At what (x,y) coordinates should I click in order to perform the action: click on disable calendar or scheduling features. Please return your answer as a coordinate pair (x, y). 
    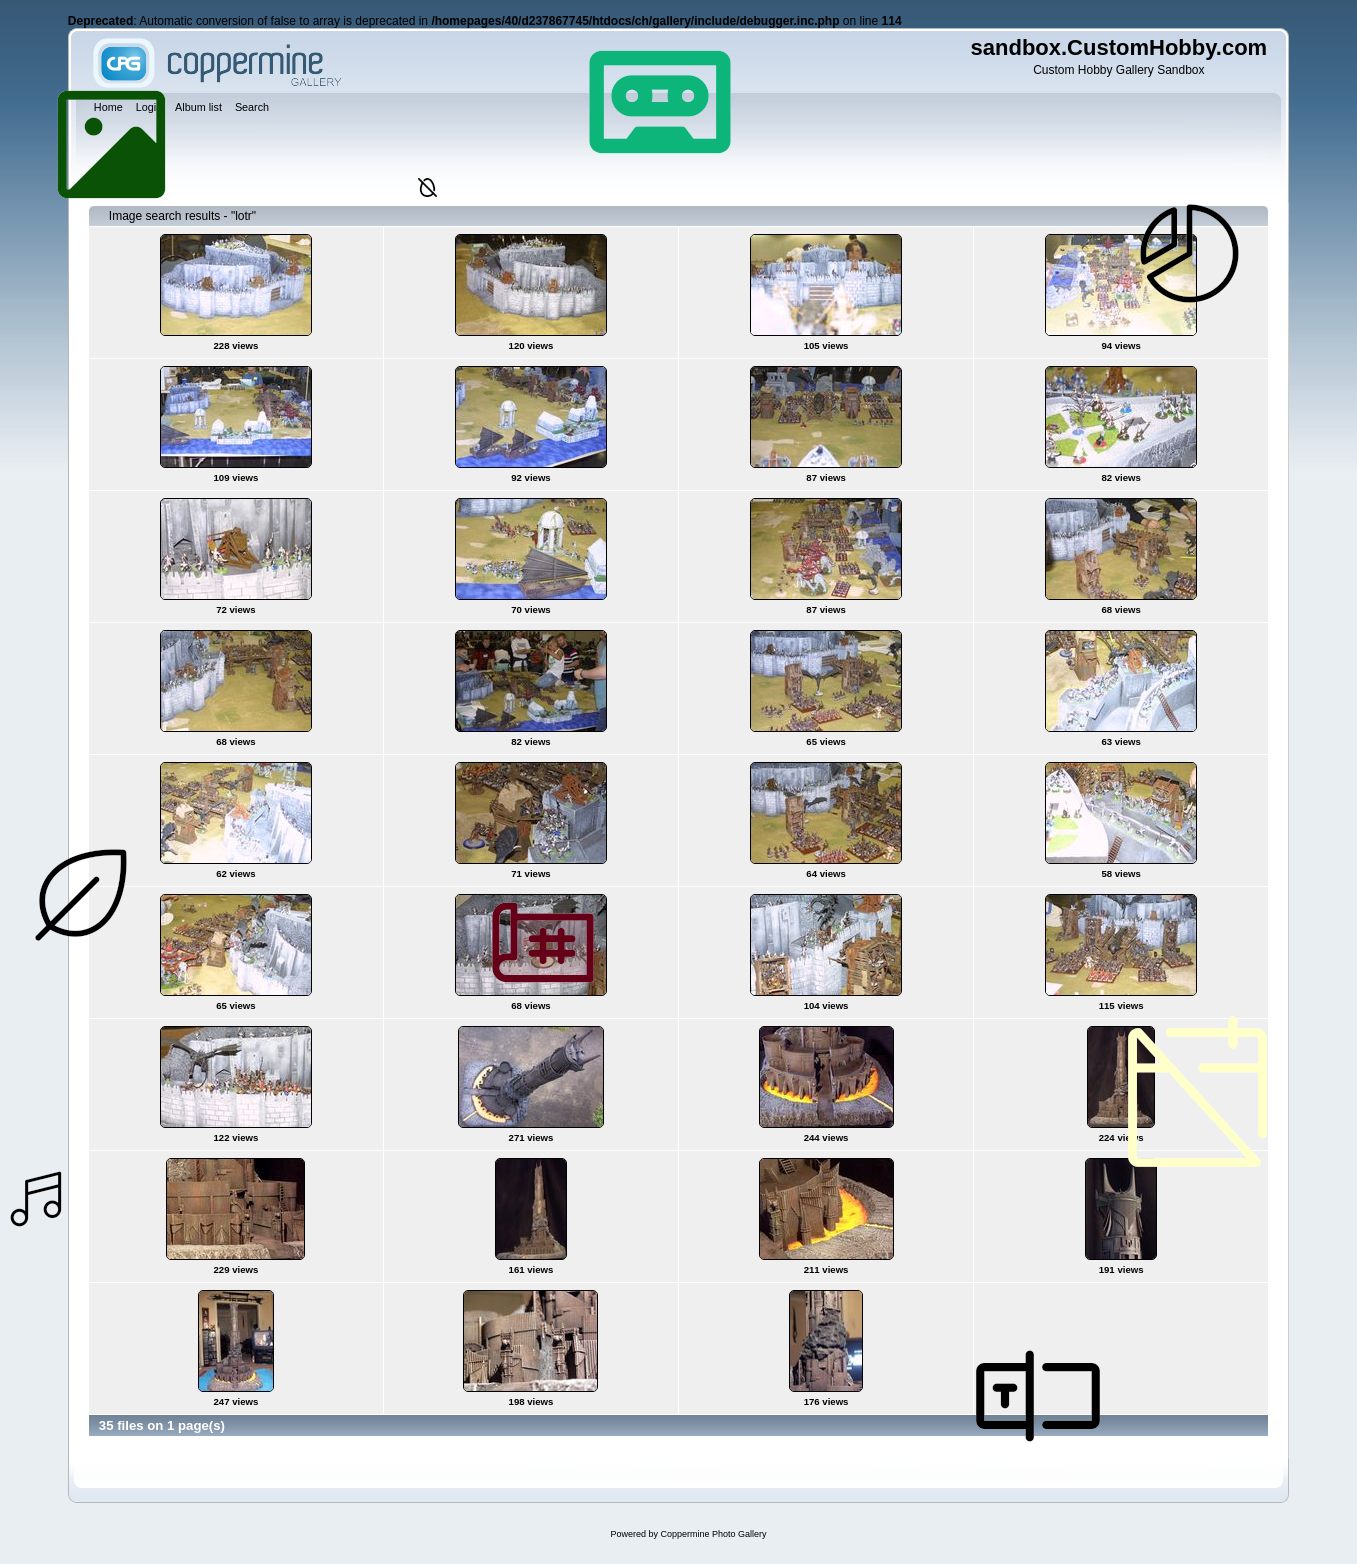
    Looking at the image, I should click on (1197, 1097).